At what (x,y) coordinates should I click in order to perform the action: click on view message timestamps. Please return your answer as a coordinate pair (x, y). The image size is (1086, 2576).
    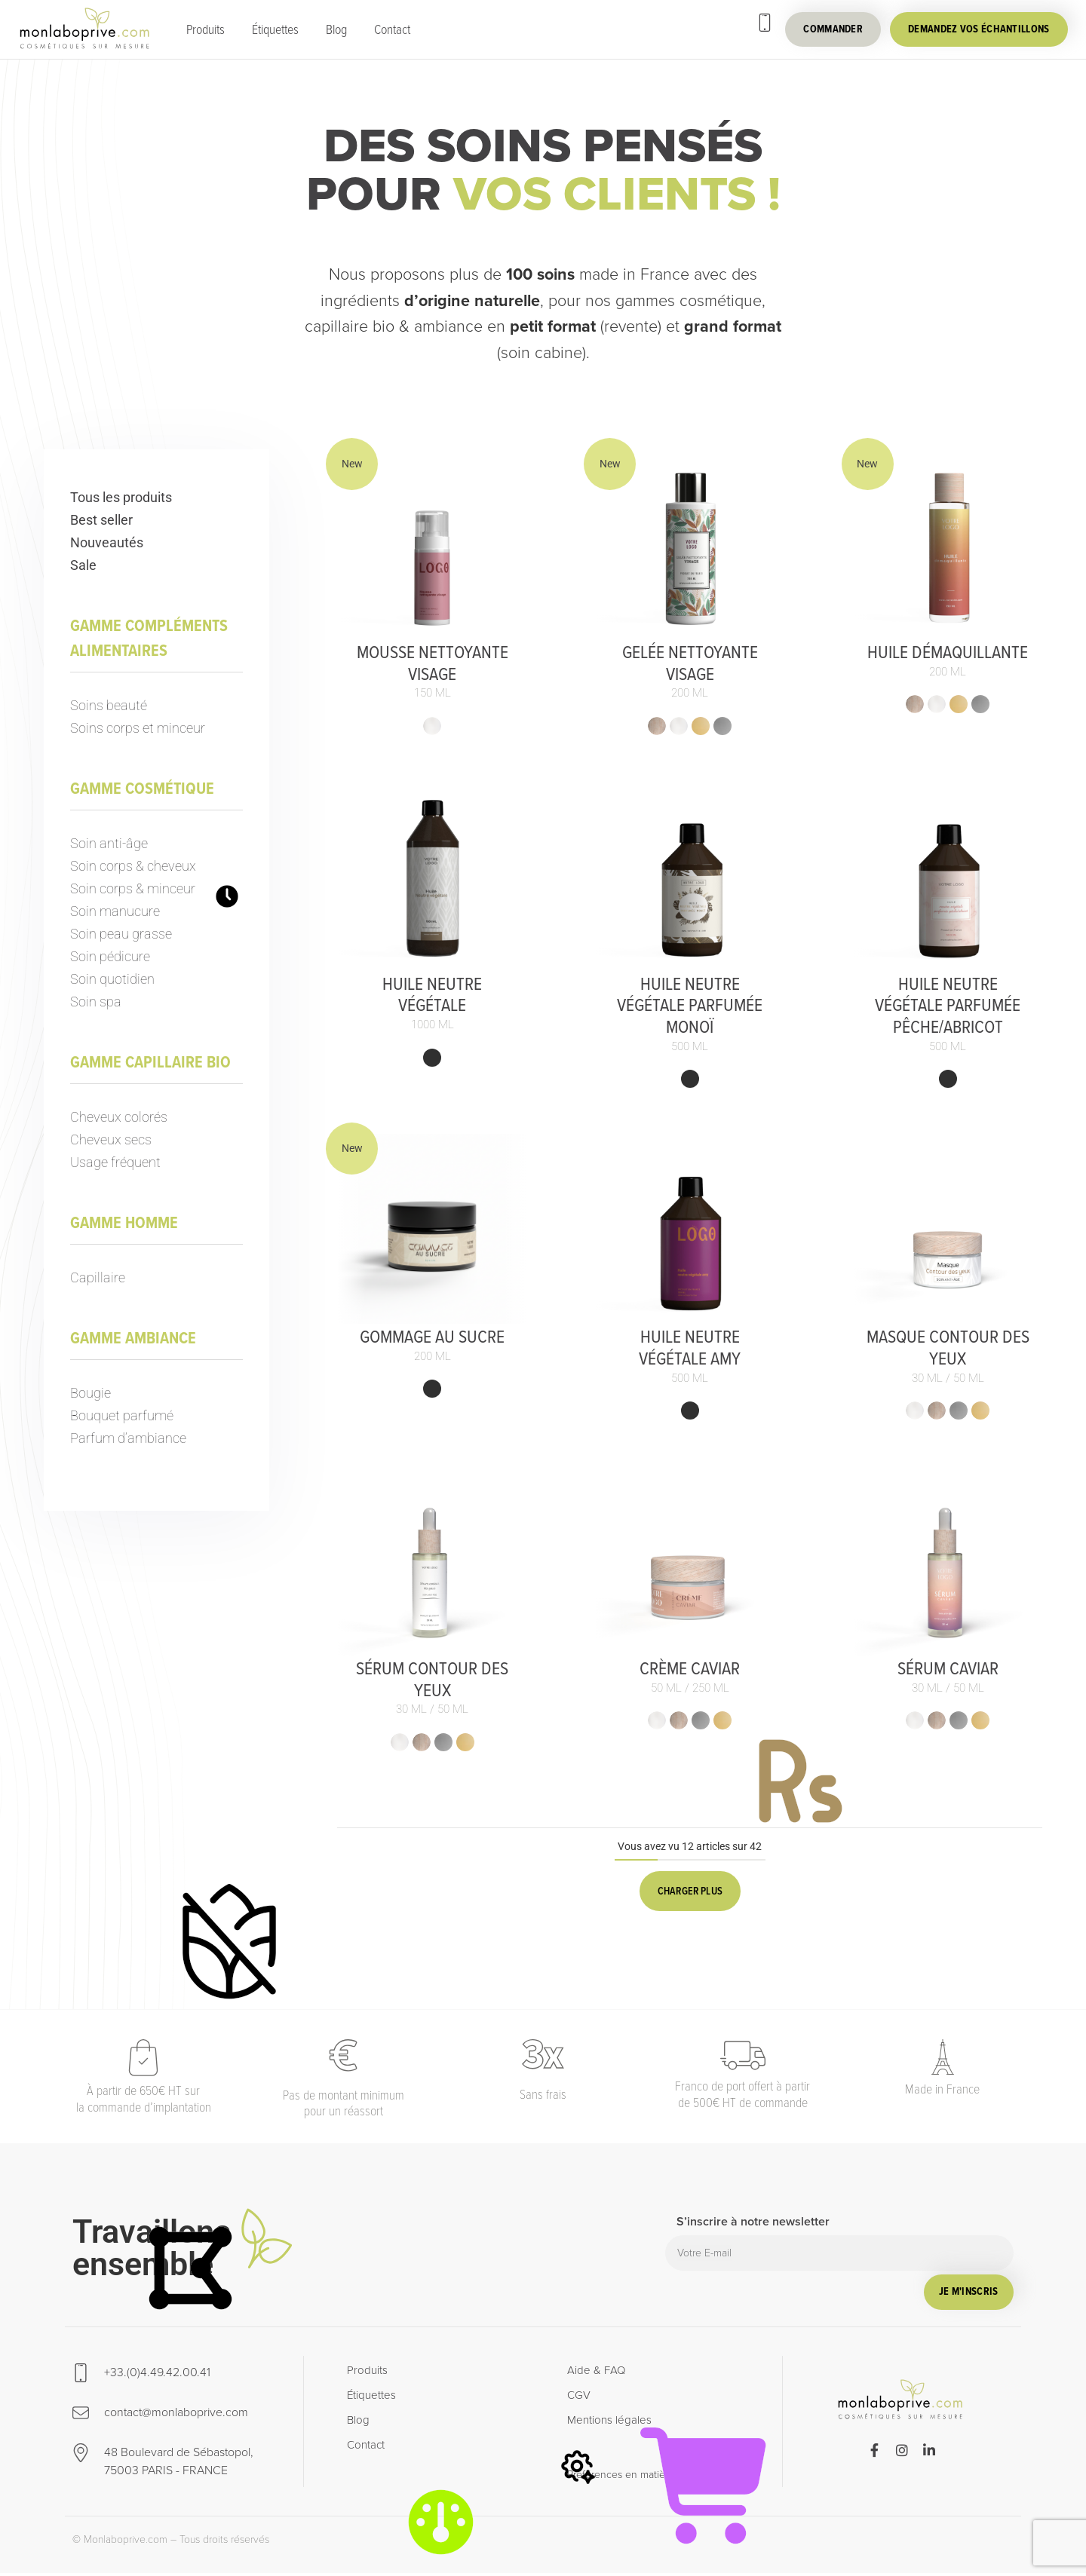
    Looking at the image, I should click on (227, 896).